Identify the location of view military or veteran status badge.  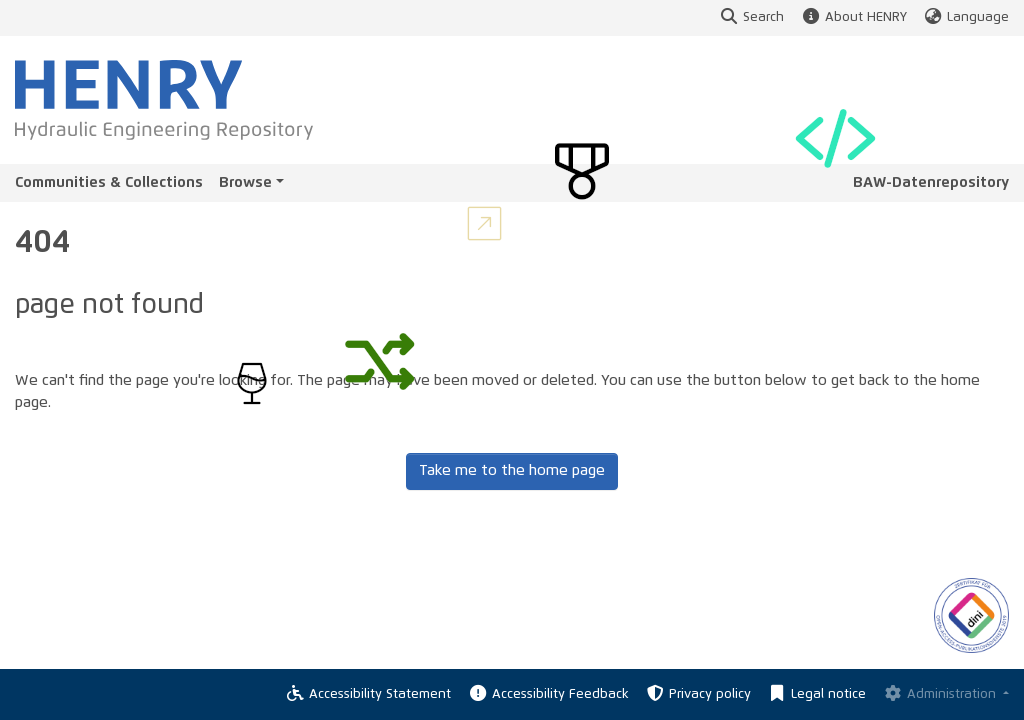
(582, 168).